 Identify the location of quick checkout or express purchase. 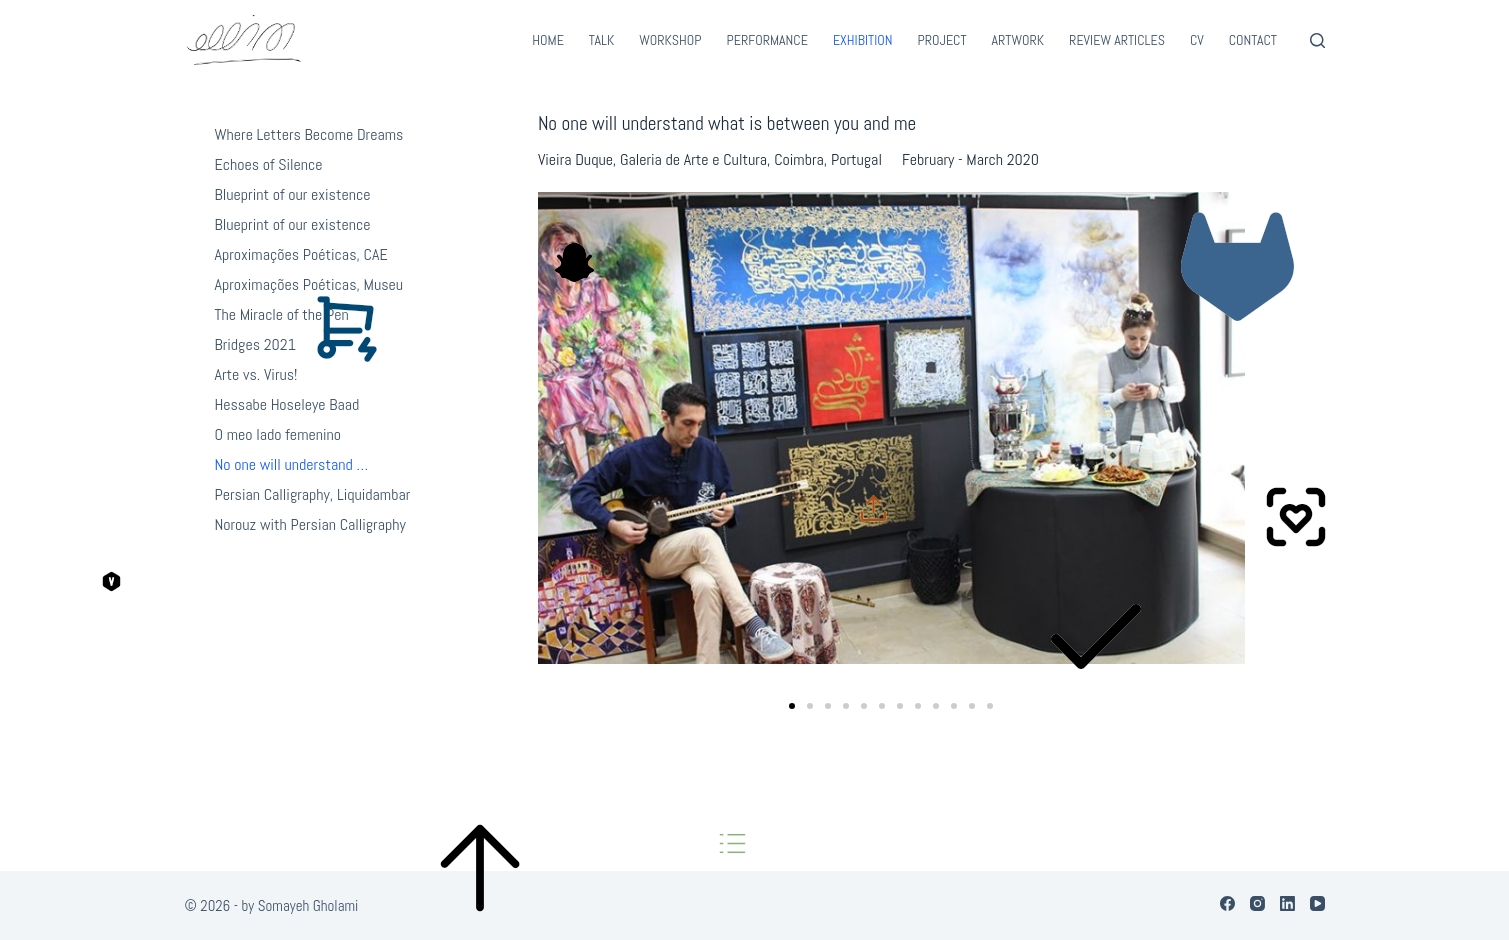
(345, 327).